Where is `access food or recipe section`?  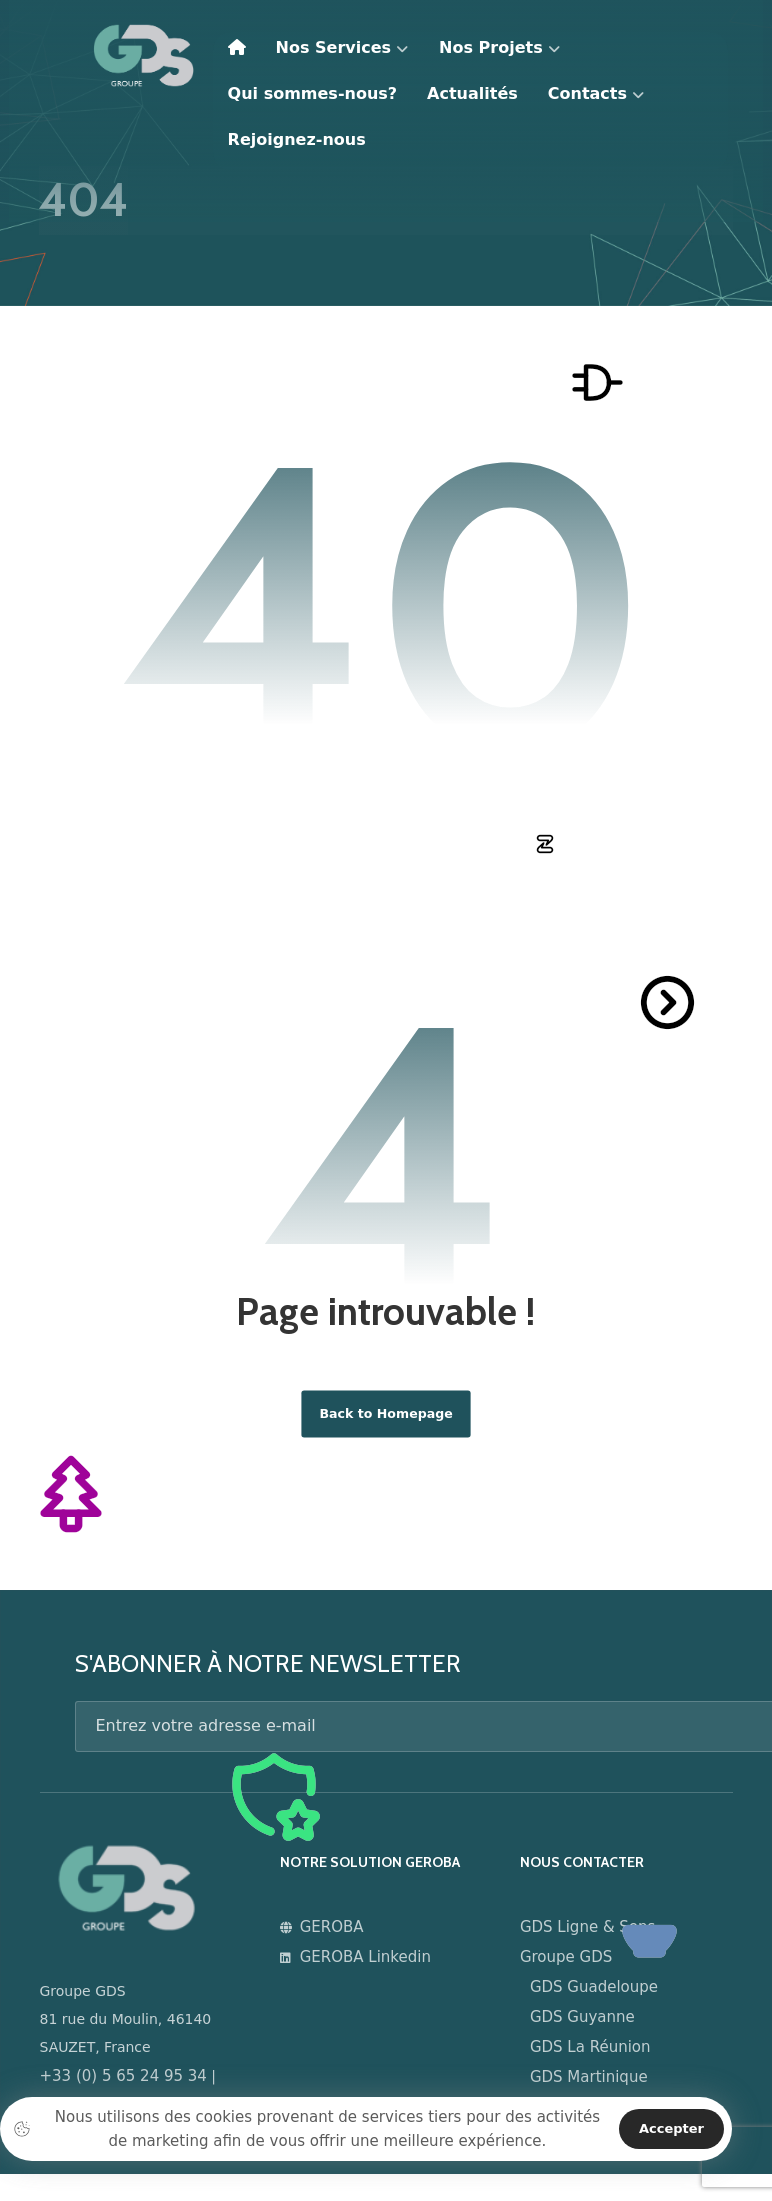
access food or recipe section is located at coordinates (649, 1938).